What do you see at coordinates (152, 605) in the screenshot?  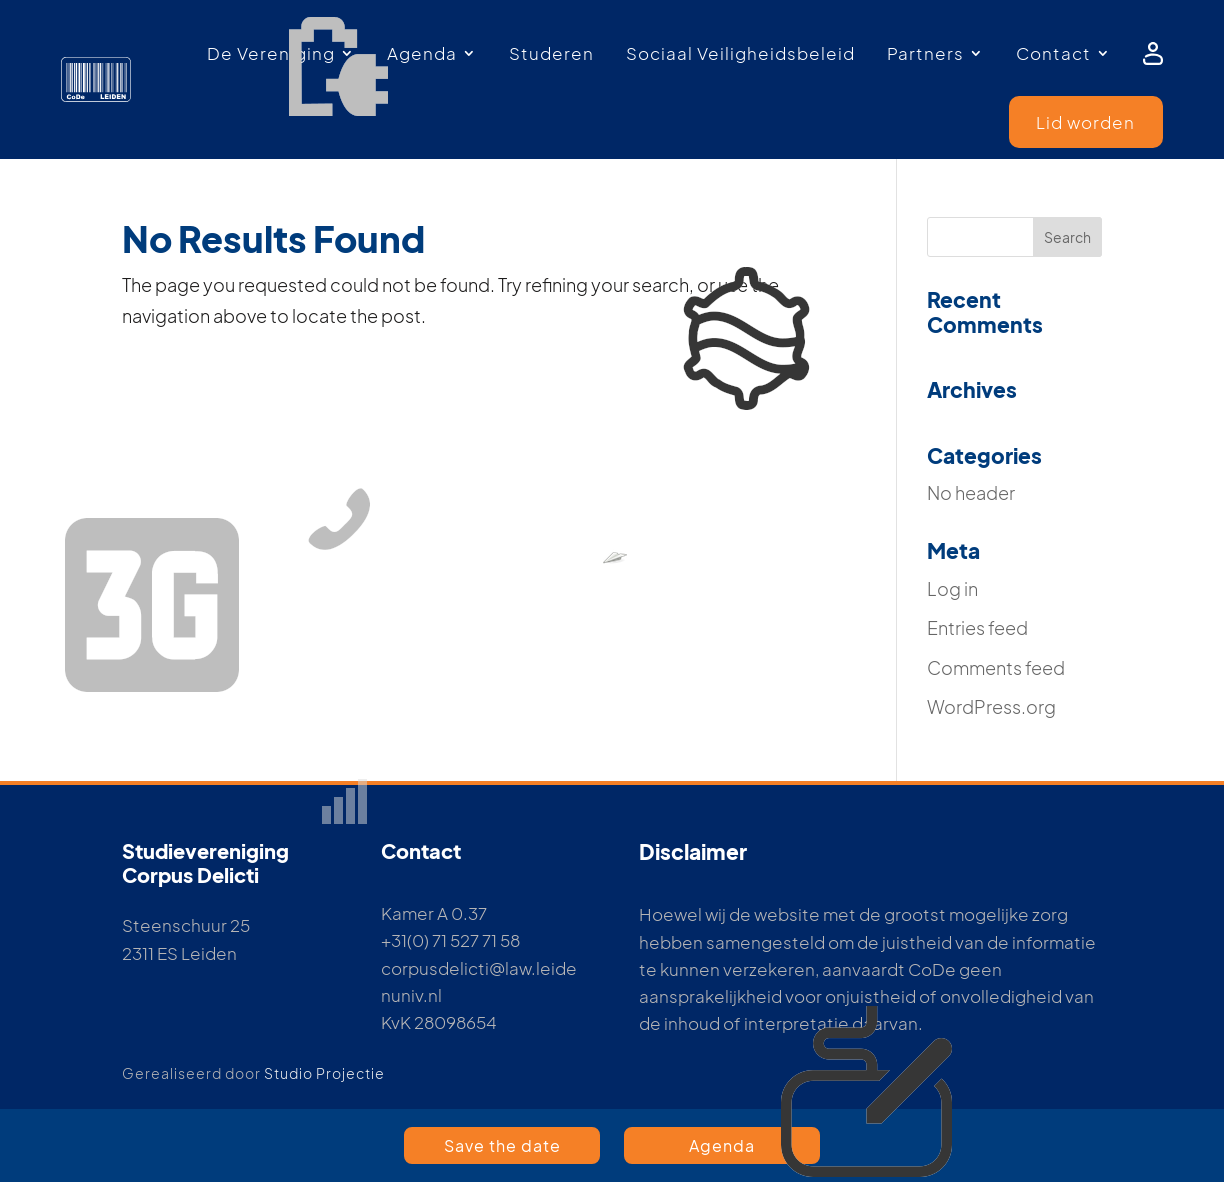 I see `indicates 3G cellular network connection` at bounding box center [152, 605].